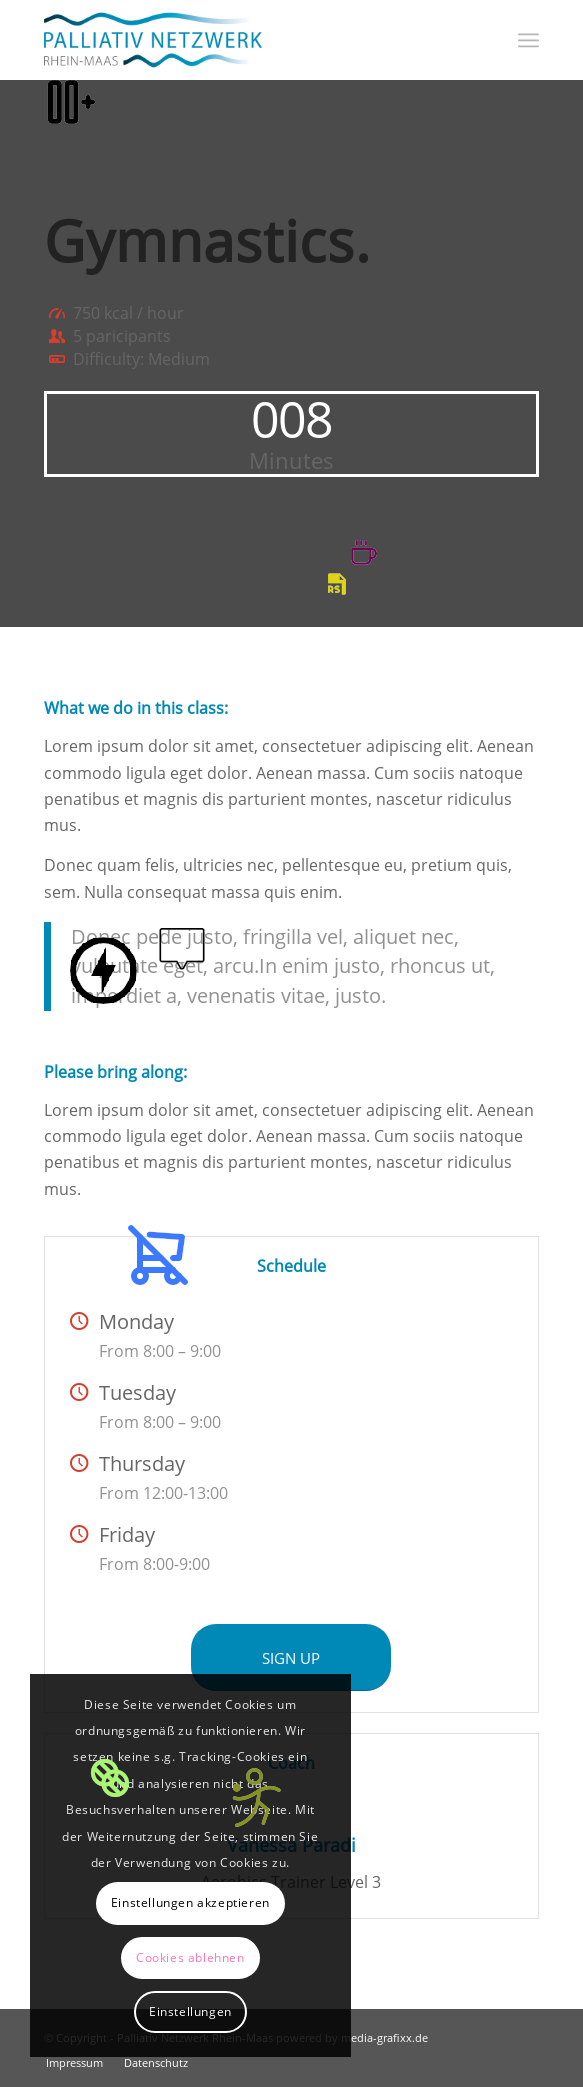 This screenshot has width=583, height=2087. Describe the element at coordinates (337, 584) in the screenshot. I see `a Rust source code file` at that location.